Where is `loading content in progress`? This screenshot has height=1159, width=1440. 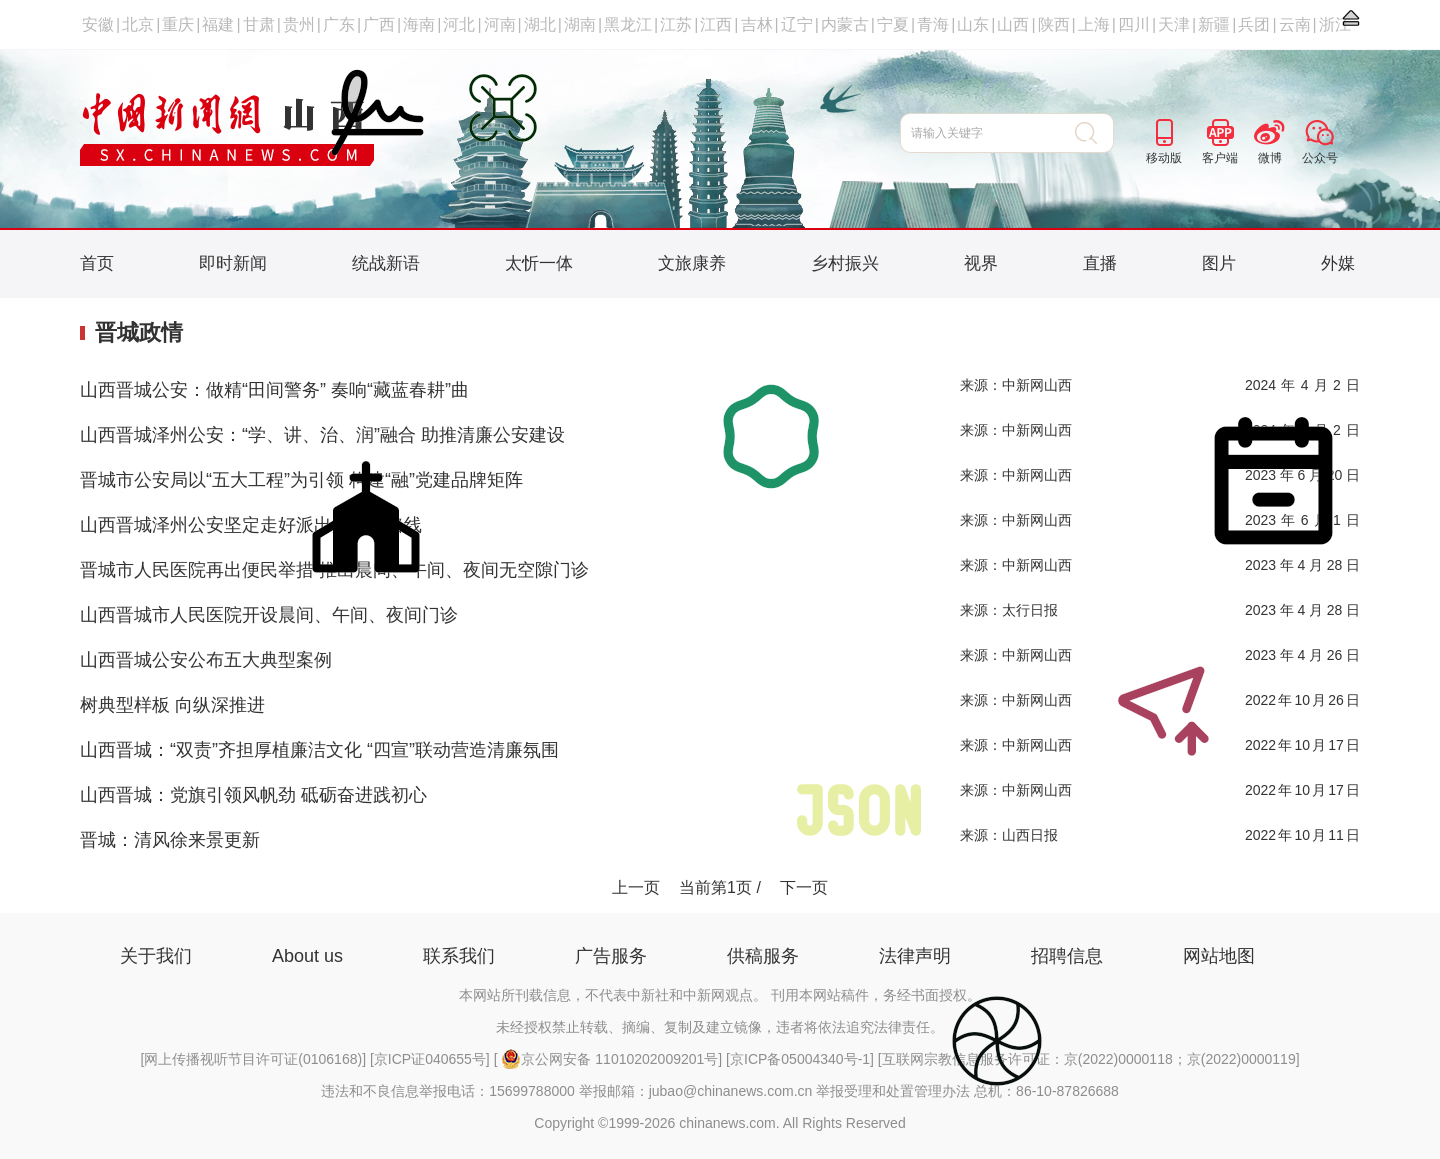
loading content in progress is located at coordinates (997, 1041).